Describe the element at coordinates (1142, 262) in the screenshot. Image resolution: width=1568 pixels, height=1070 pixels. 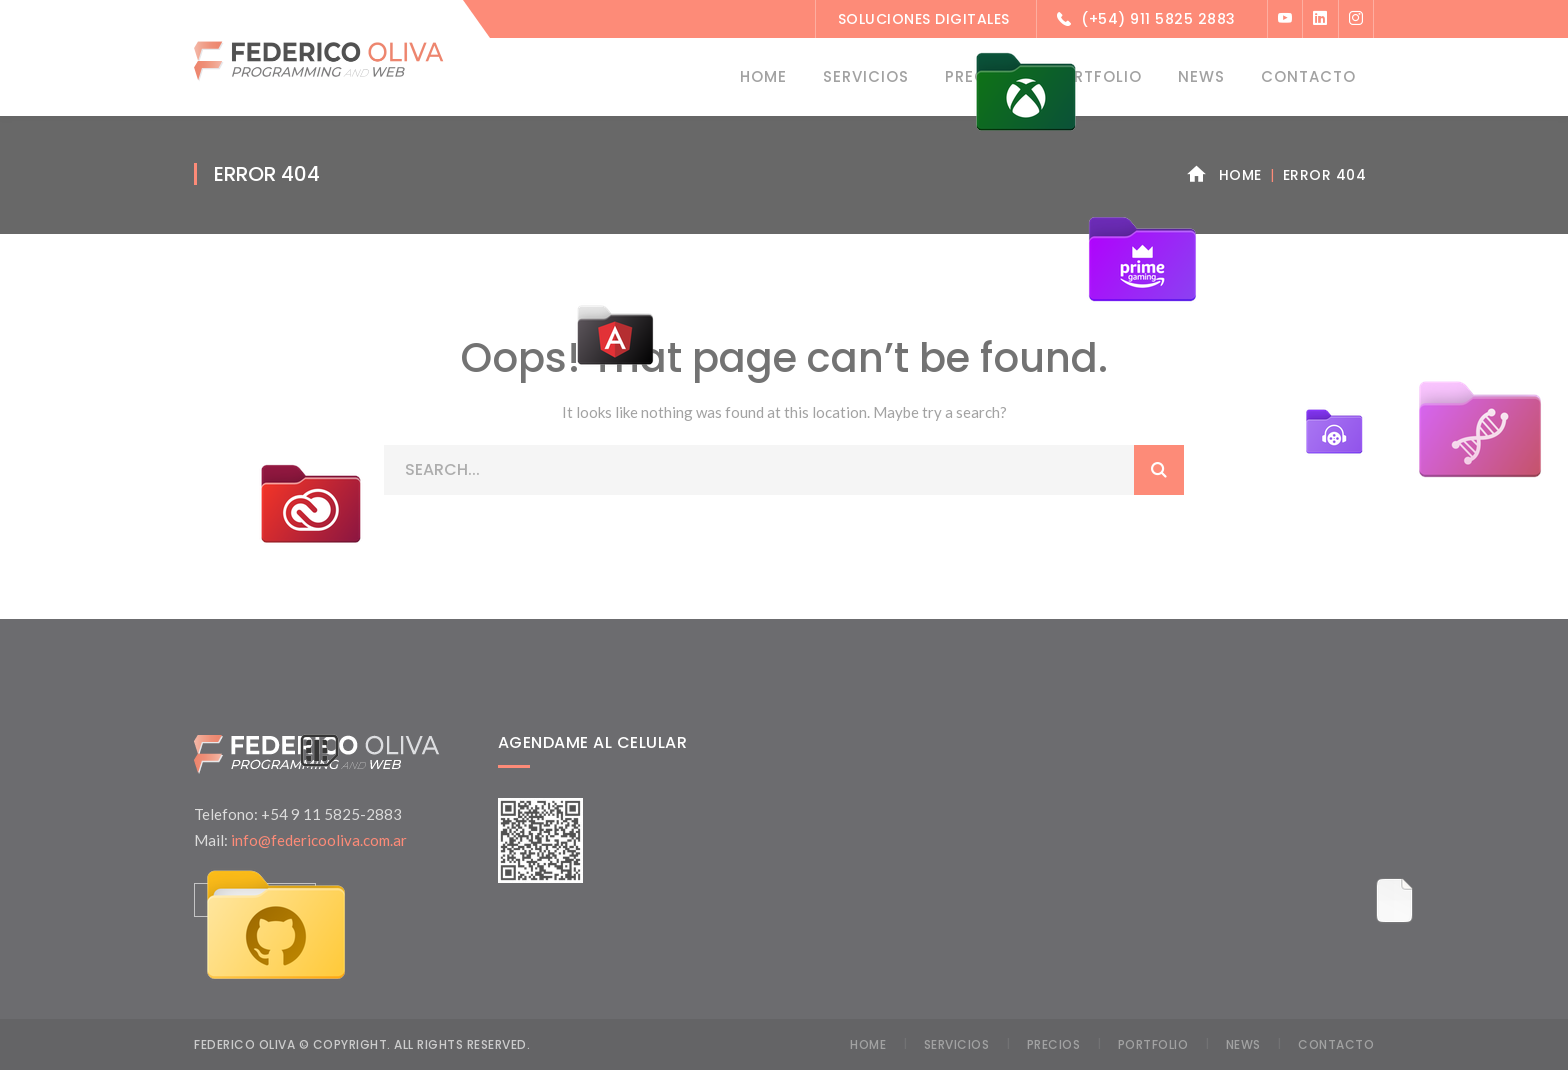
I see `open prime gaming folder` at that location.